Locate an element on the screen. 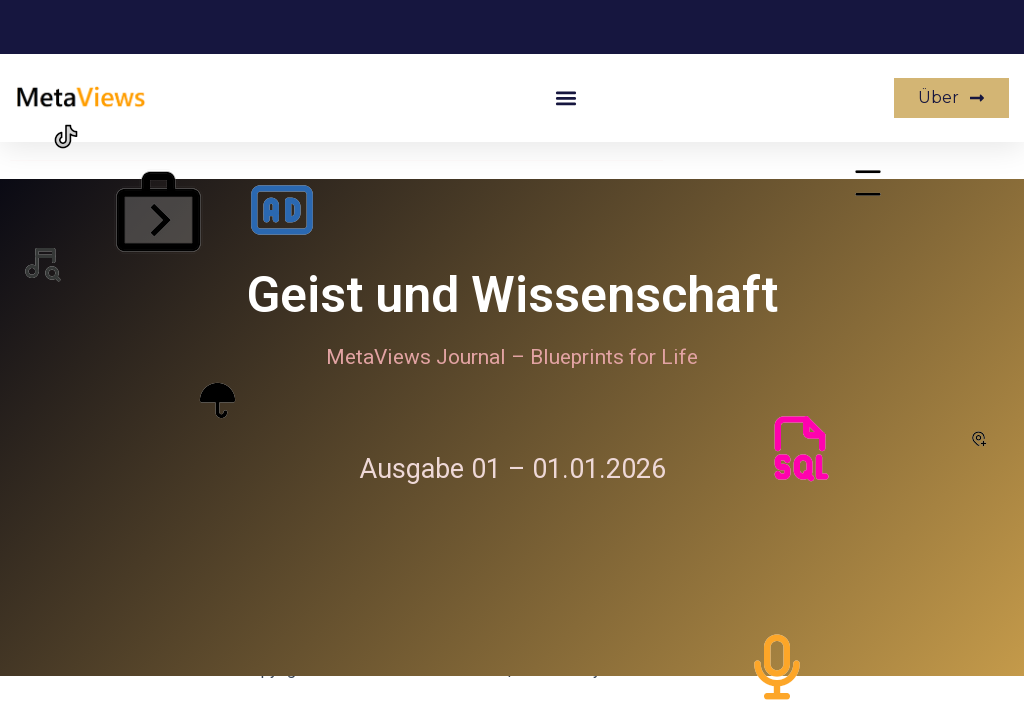 The image size is (1024, 720). schedule task for next week is located at coordinates (158, 209).